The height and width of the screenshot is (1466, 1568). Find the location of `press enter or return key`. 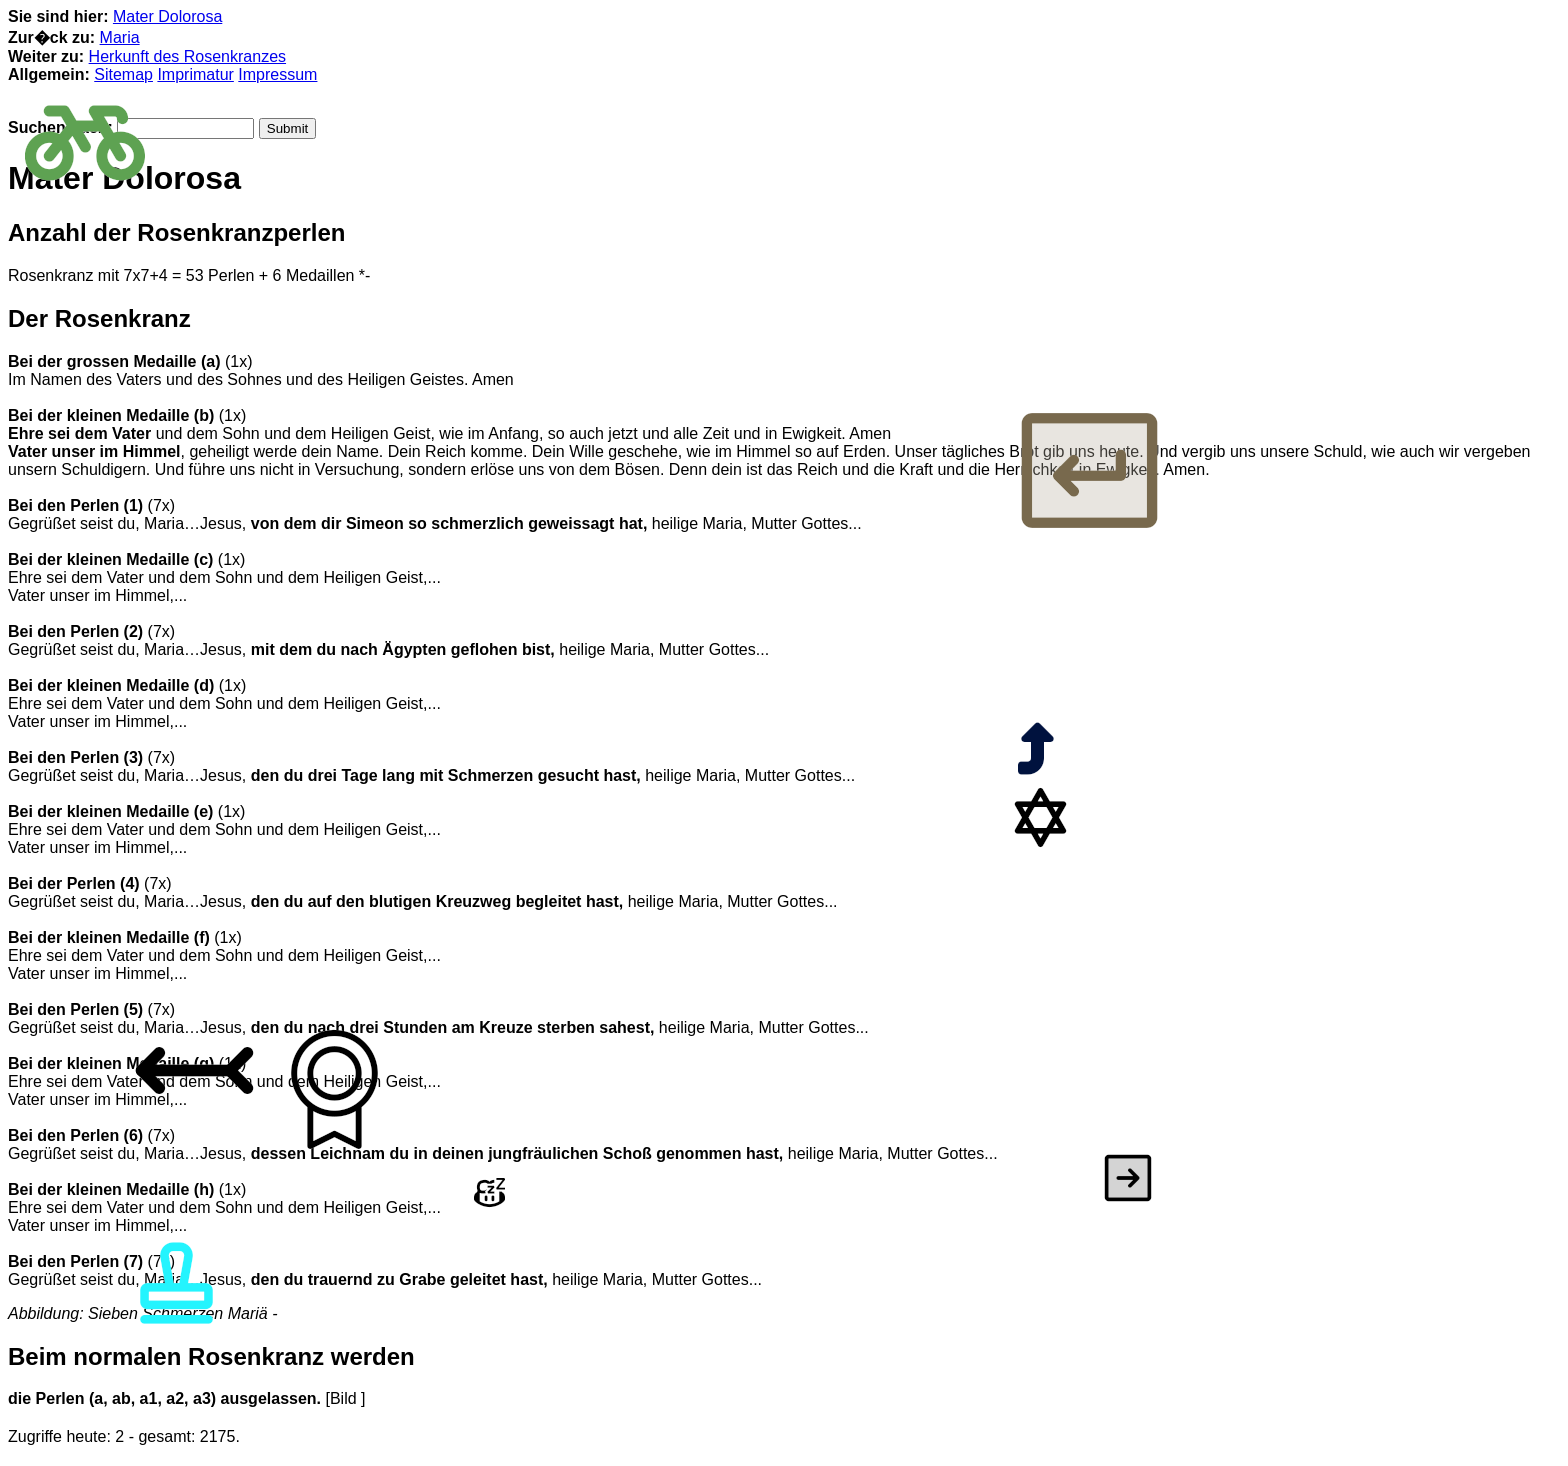

press enter or return key is located at coordinates (1089, 470).